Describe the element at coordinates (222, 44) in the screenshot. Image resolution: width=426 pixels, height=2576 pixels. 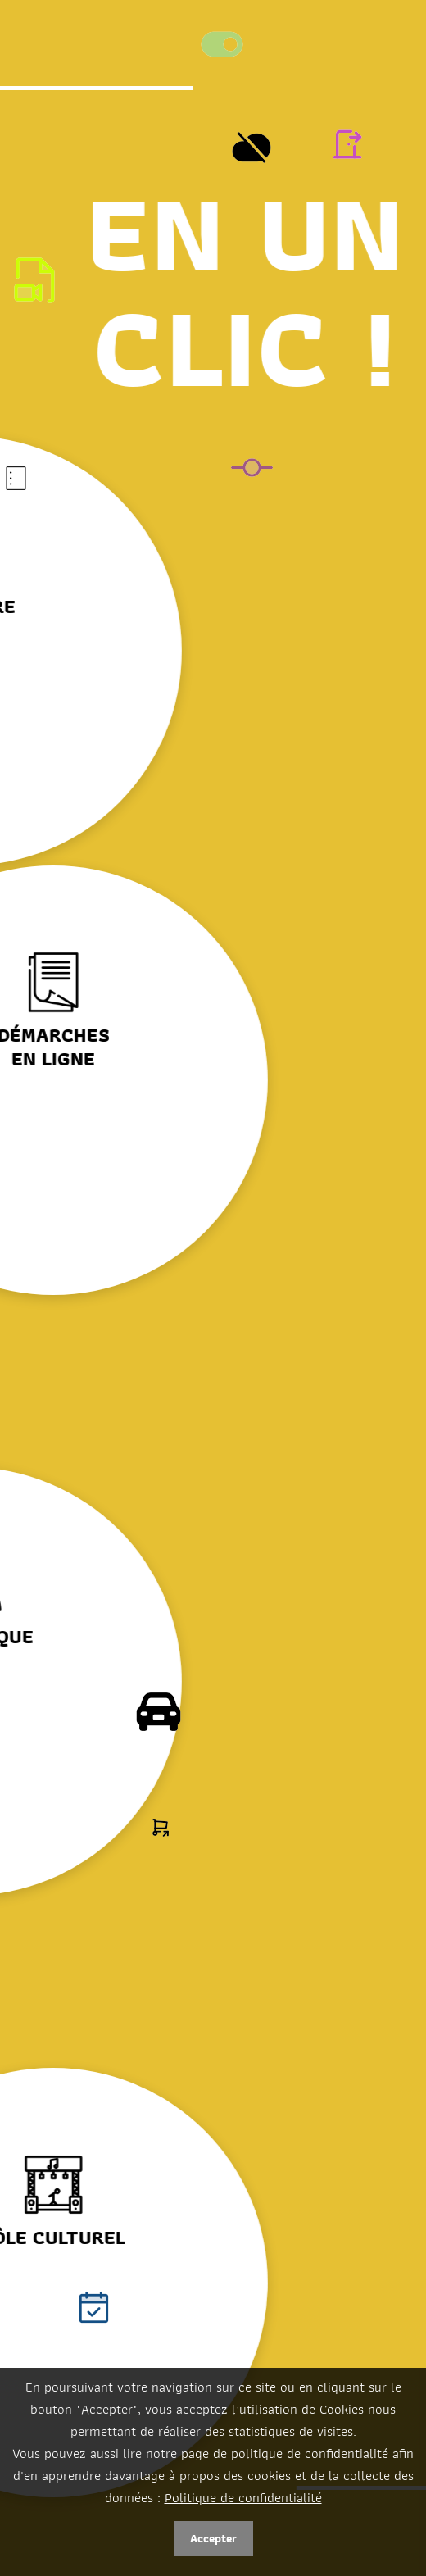
I see `toggle switch in the on position` at that location.